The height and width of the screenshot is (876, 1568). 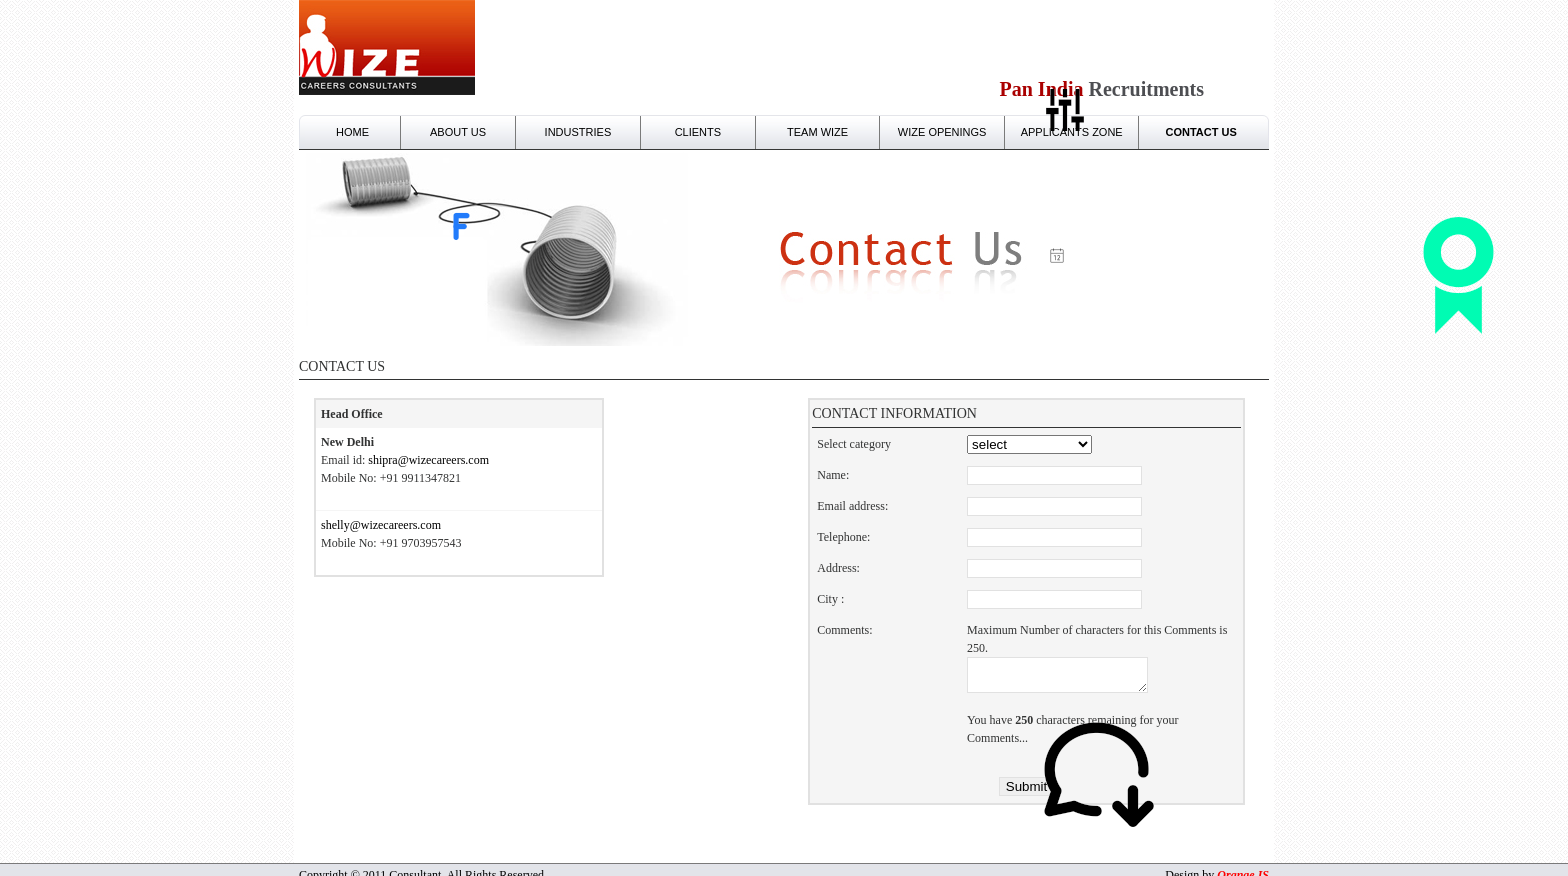 I want to click on view calendar or schedule, so click(x=1057, y=256).